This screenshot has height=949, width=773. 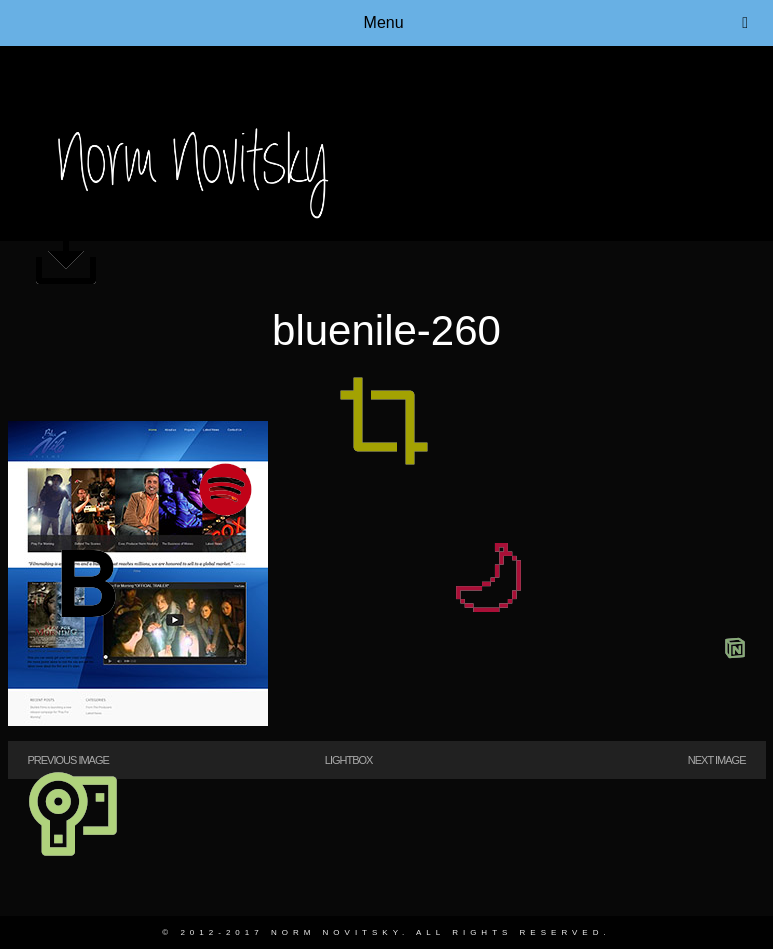 I want to click on open spotify, so click(x=225, y=489).